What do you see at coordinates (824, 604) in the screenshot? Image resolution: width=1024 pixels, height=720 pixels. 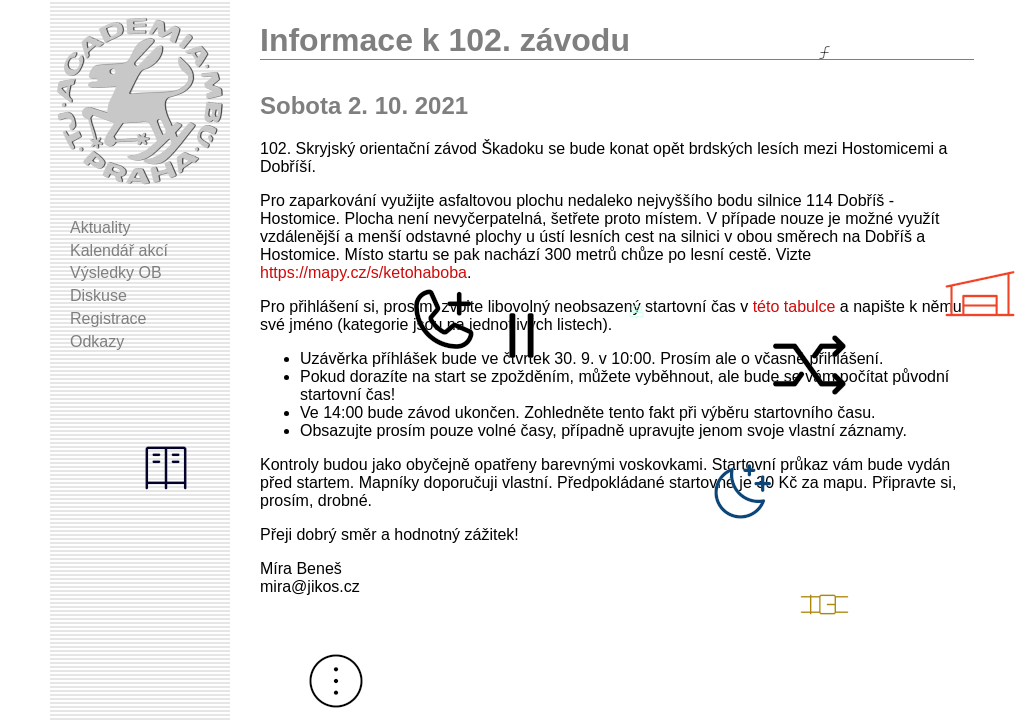 I see `adjust belt or strap settings` at bounding box center [824, 604].